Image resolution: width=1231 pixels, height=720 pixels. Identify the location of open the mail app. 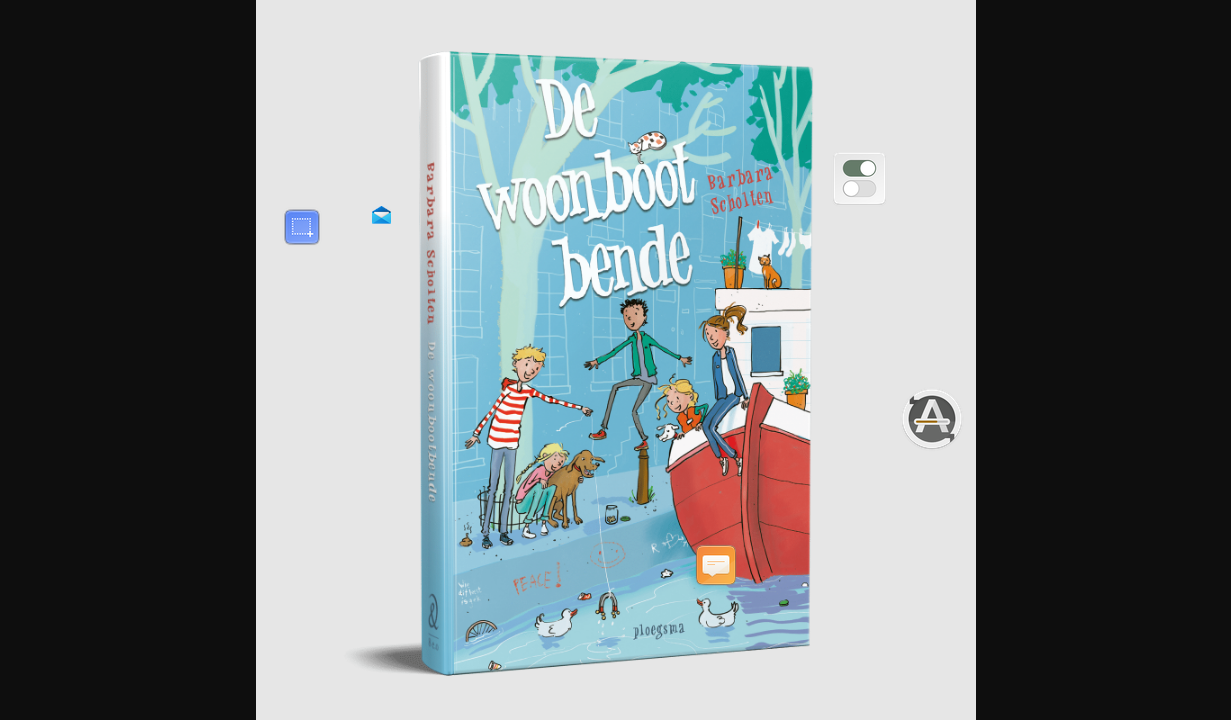
(381, 215).